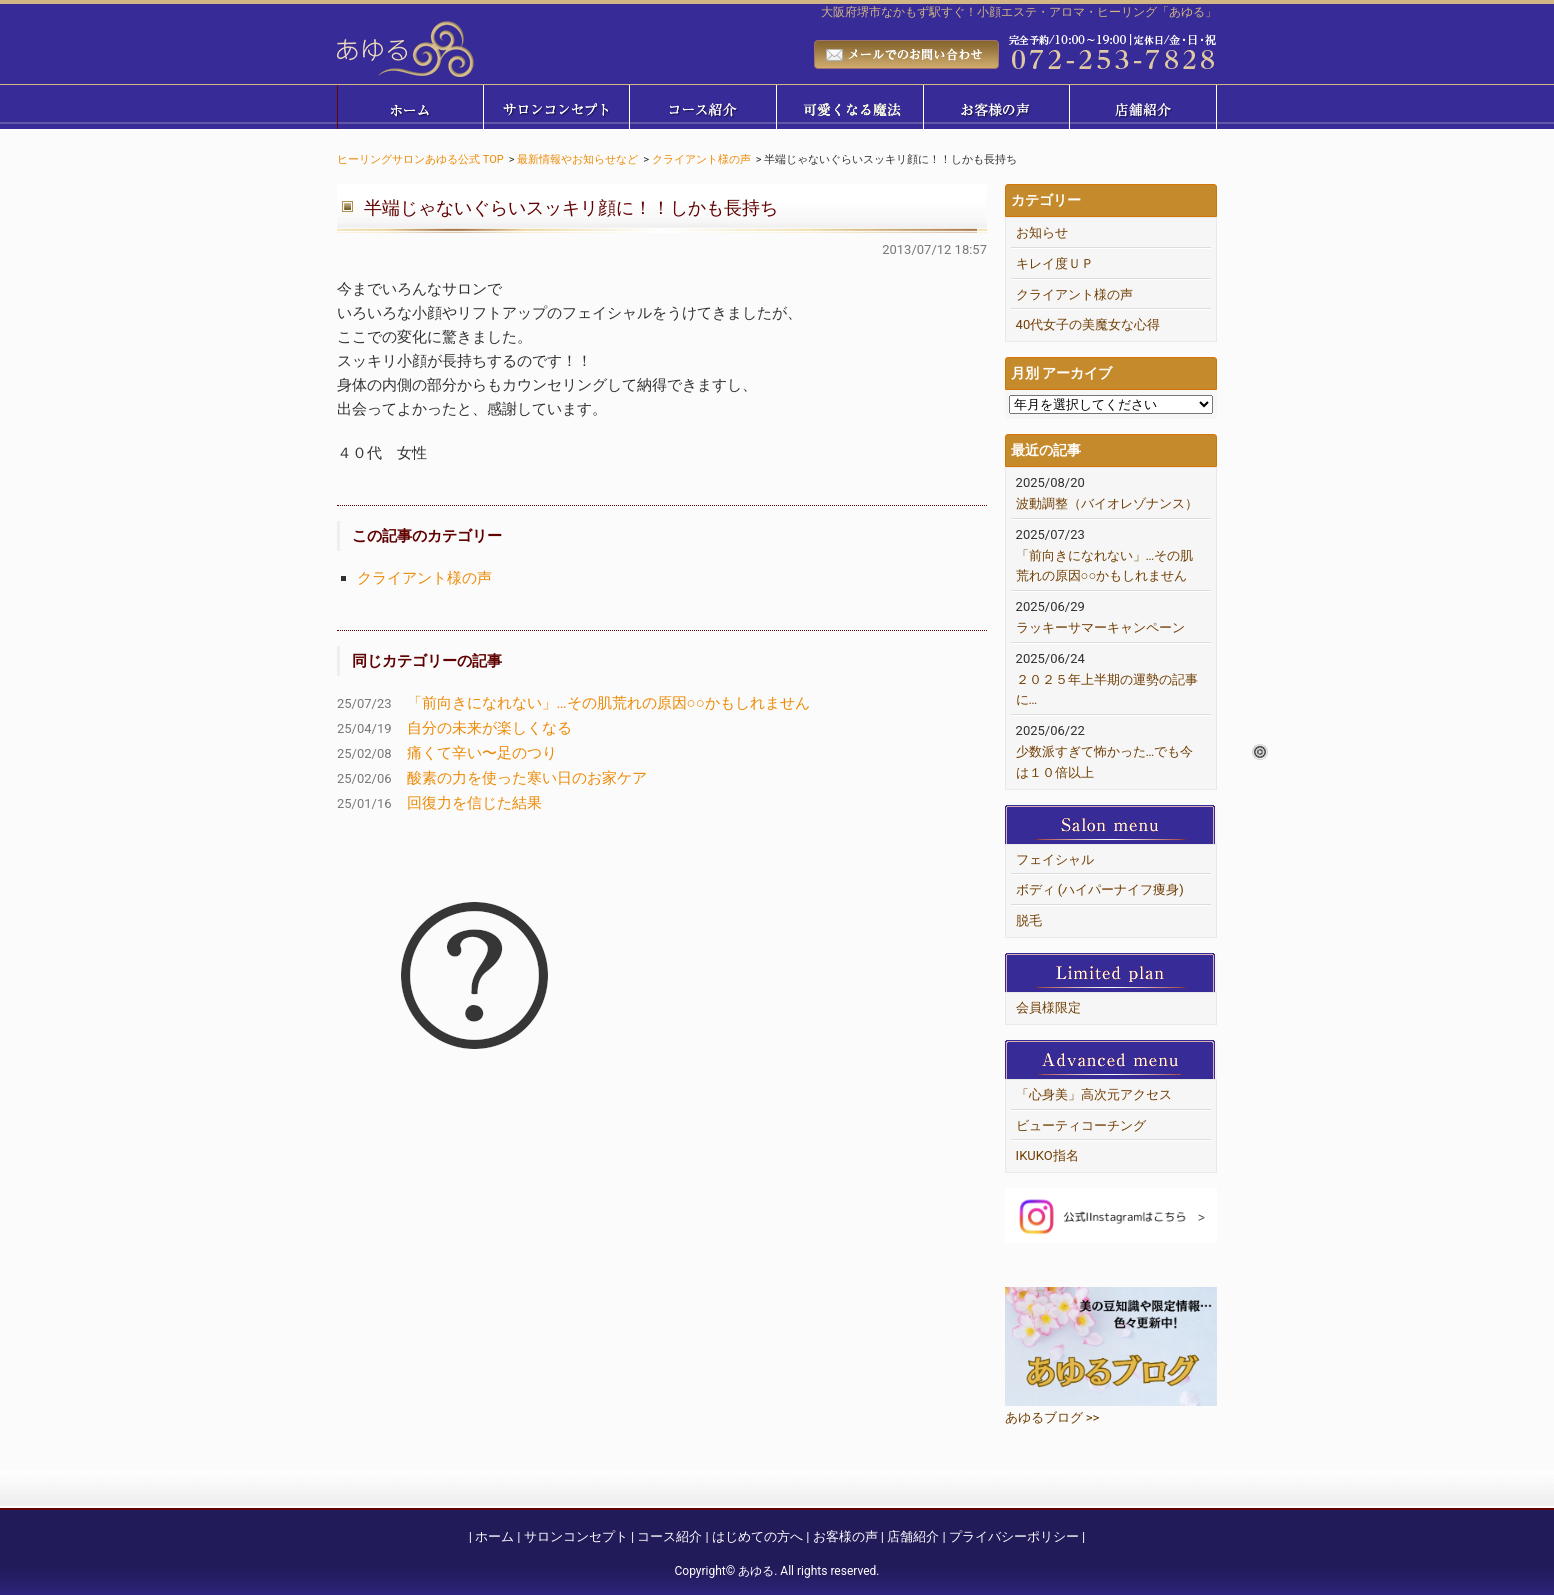 The width and height of the screenshot is (1554, 1595). Describe the element at coordinates (474, 975) in the screenshot. I see `access help or support documentation` at that location.